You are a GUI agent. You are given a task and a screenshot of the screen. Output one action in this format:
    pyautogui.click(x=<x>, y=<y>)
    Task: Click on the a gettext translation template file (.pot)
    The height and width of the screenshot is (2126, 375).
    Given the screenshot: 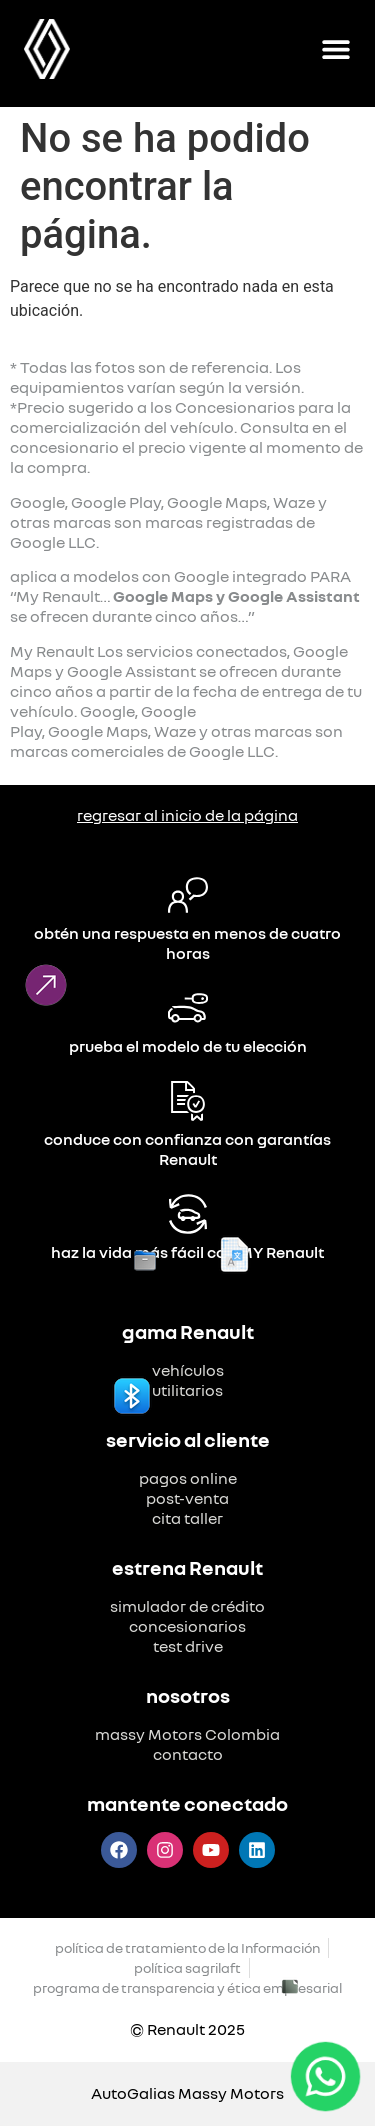 What is the action you would take?
    pyautogui.click(x=234, y=1254)
    